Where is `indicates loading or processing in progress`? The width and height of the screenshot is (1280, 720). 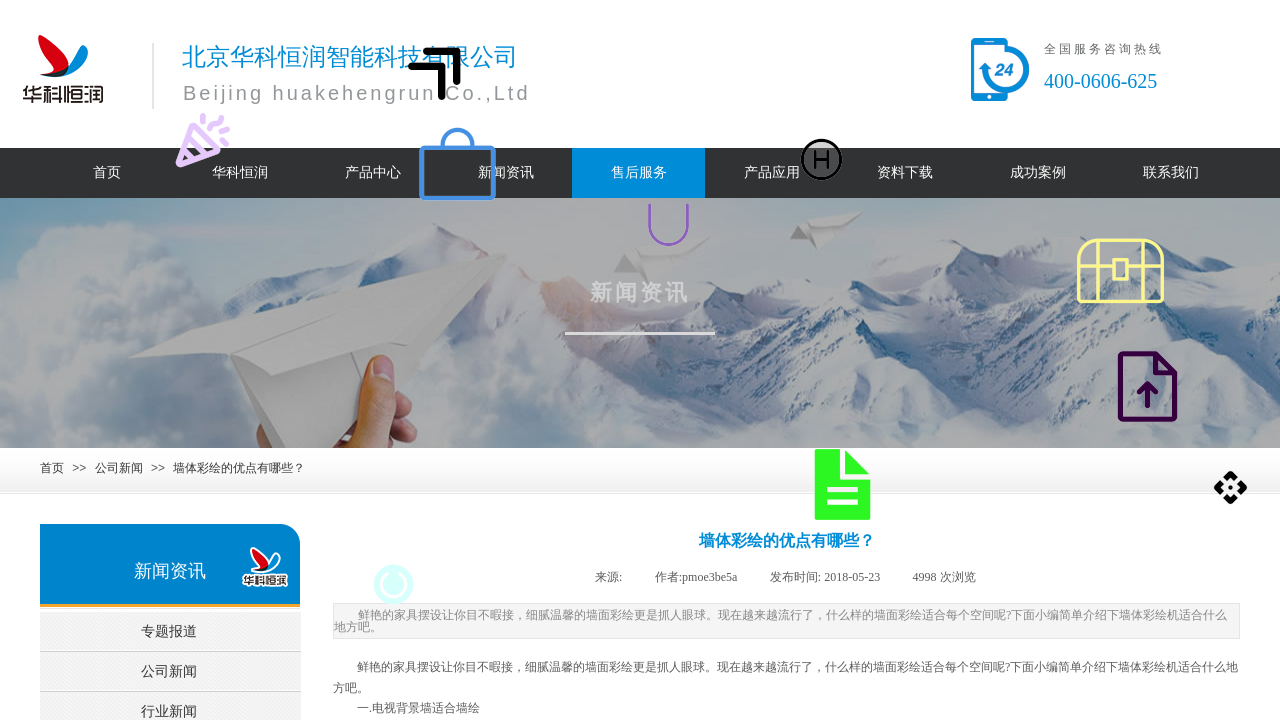
indicates loading or processing in progress is located at coordinates (393, 584).